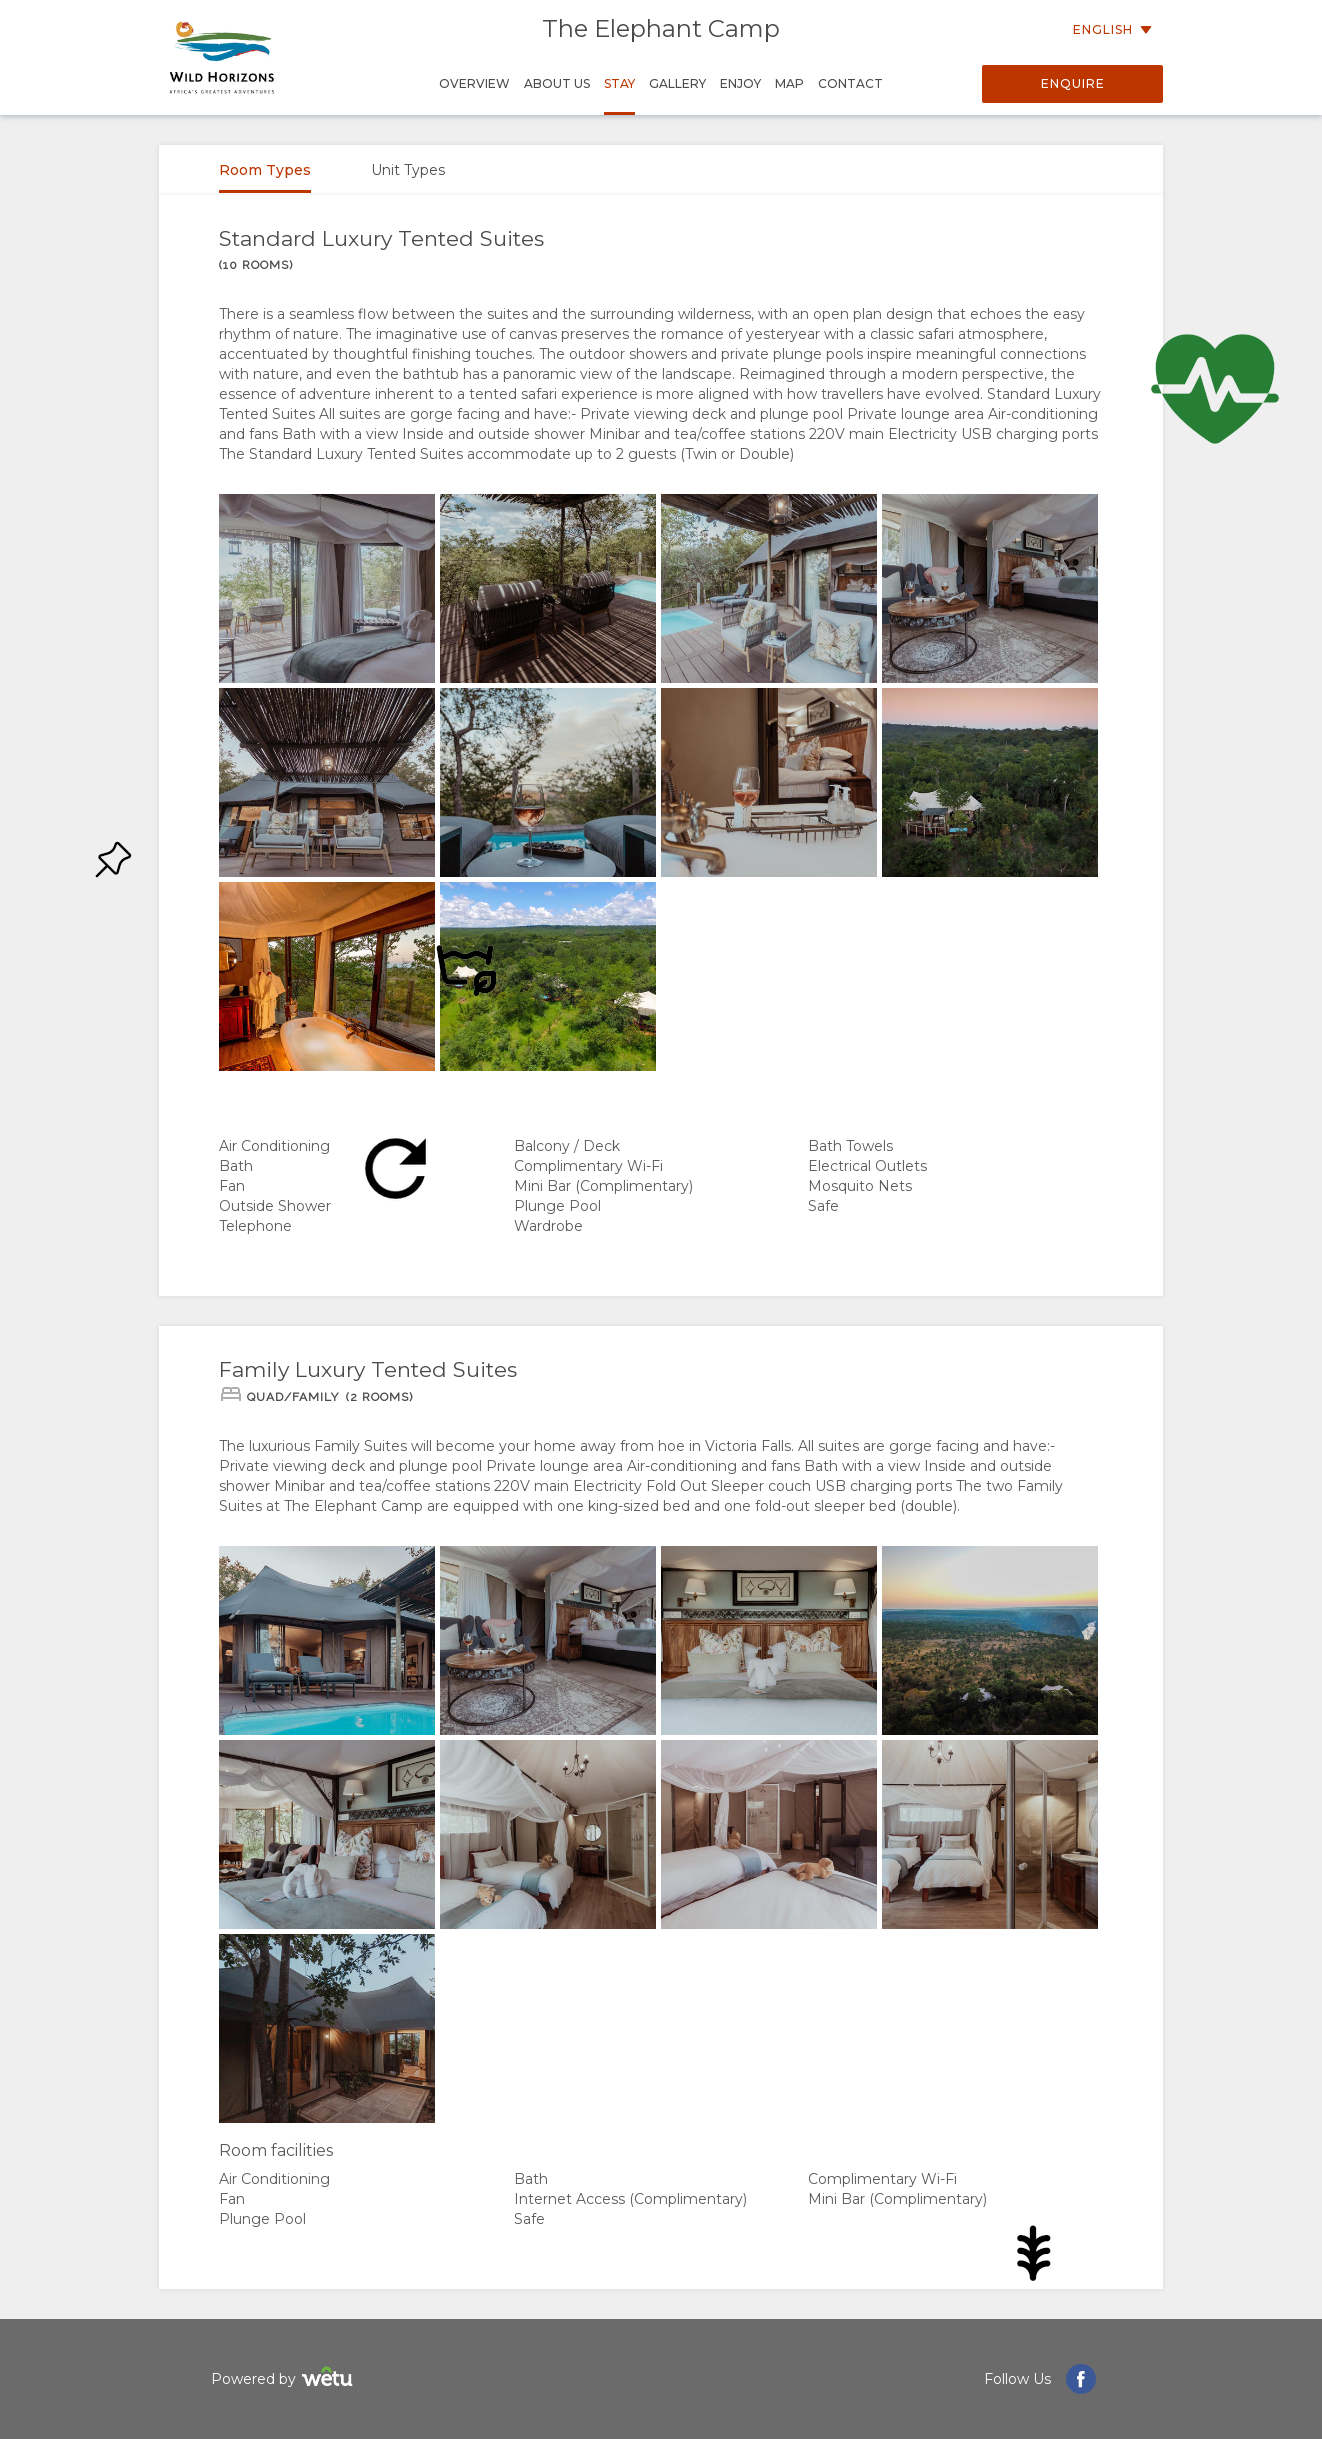  Describe the element at coordinates (395, 1168) in the screenshot. I see `refresh or reload the current page` at that location.